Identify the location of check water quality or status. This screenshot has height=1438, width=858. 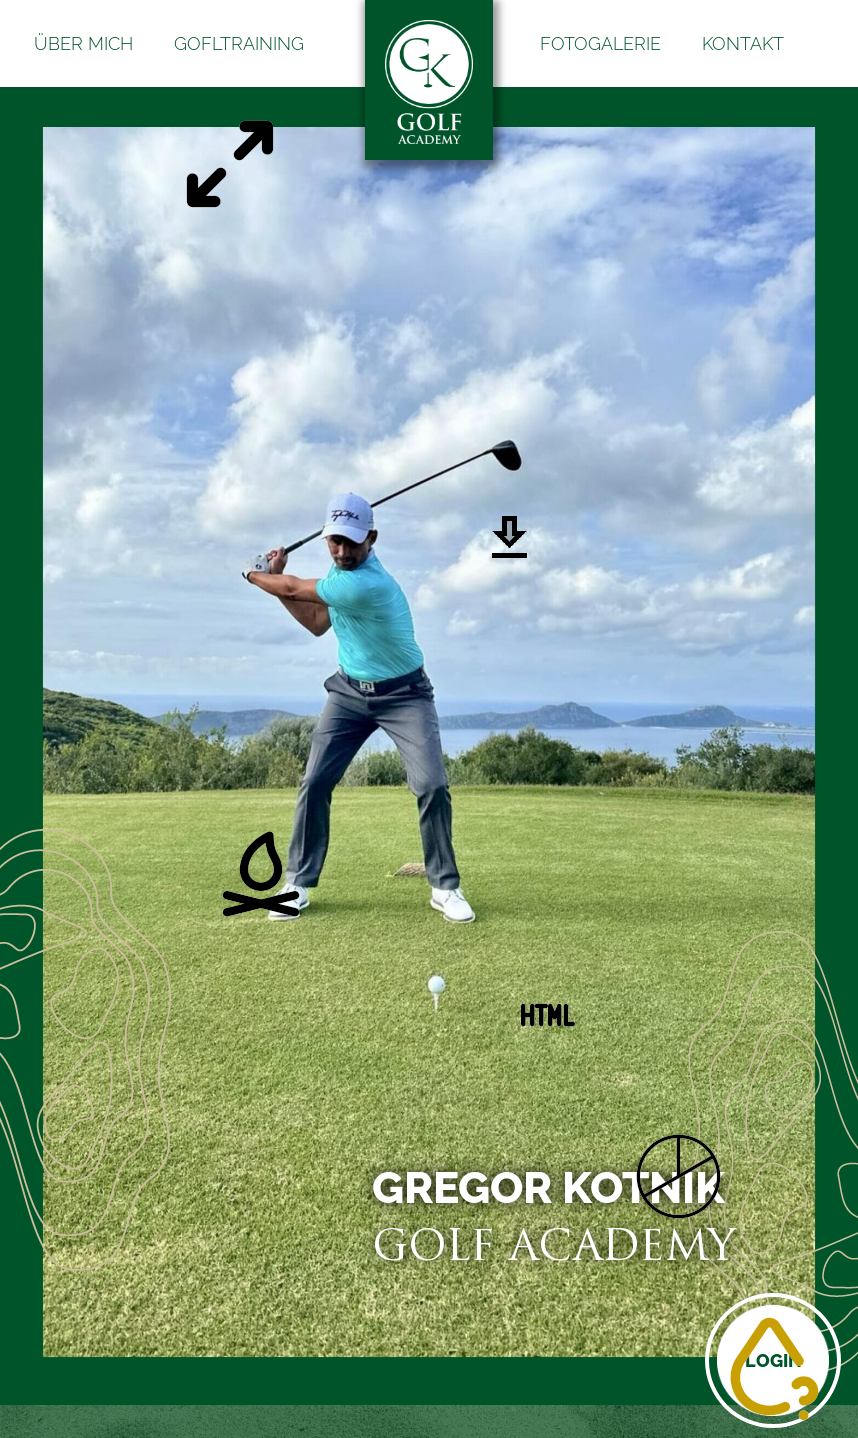
(769, 1366).